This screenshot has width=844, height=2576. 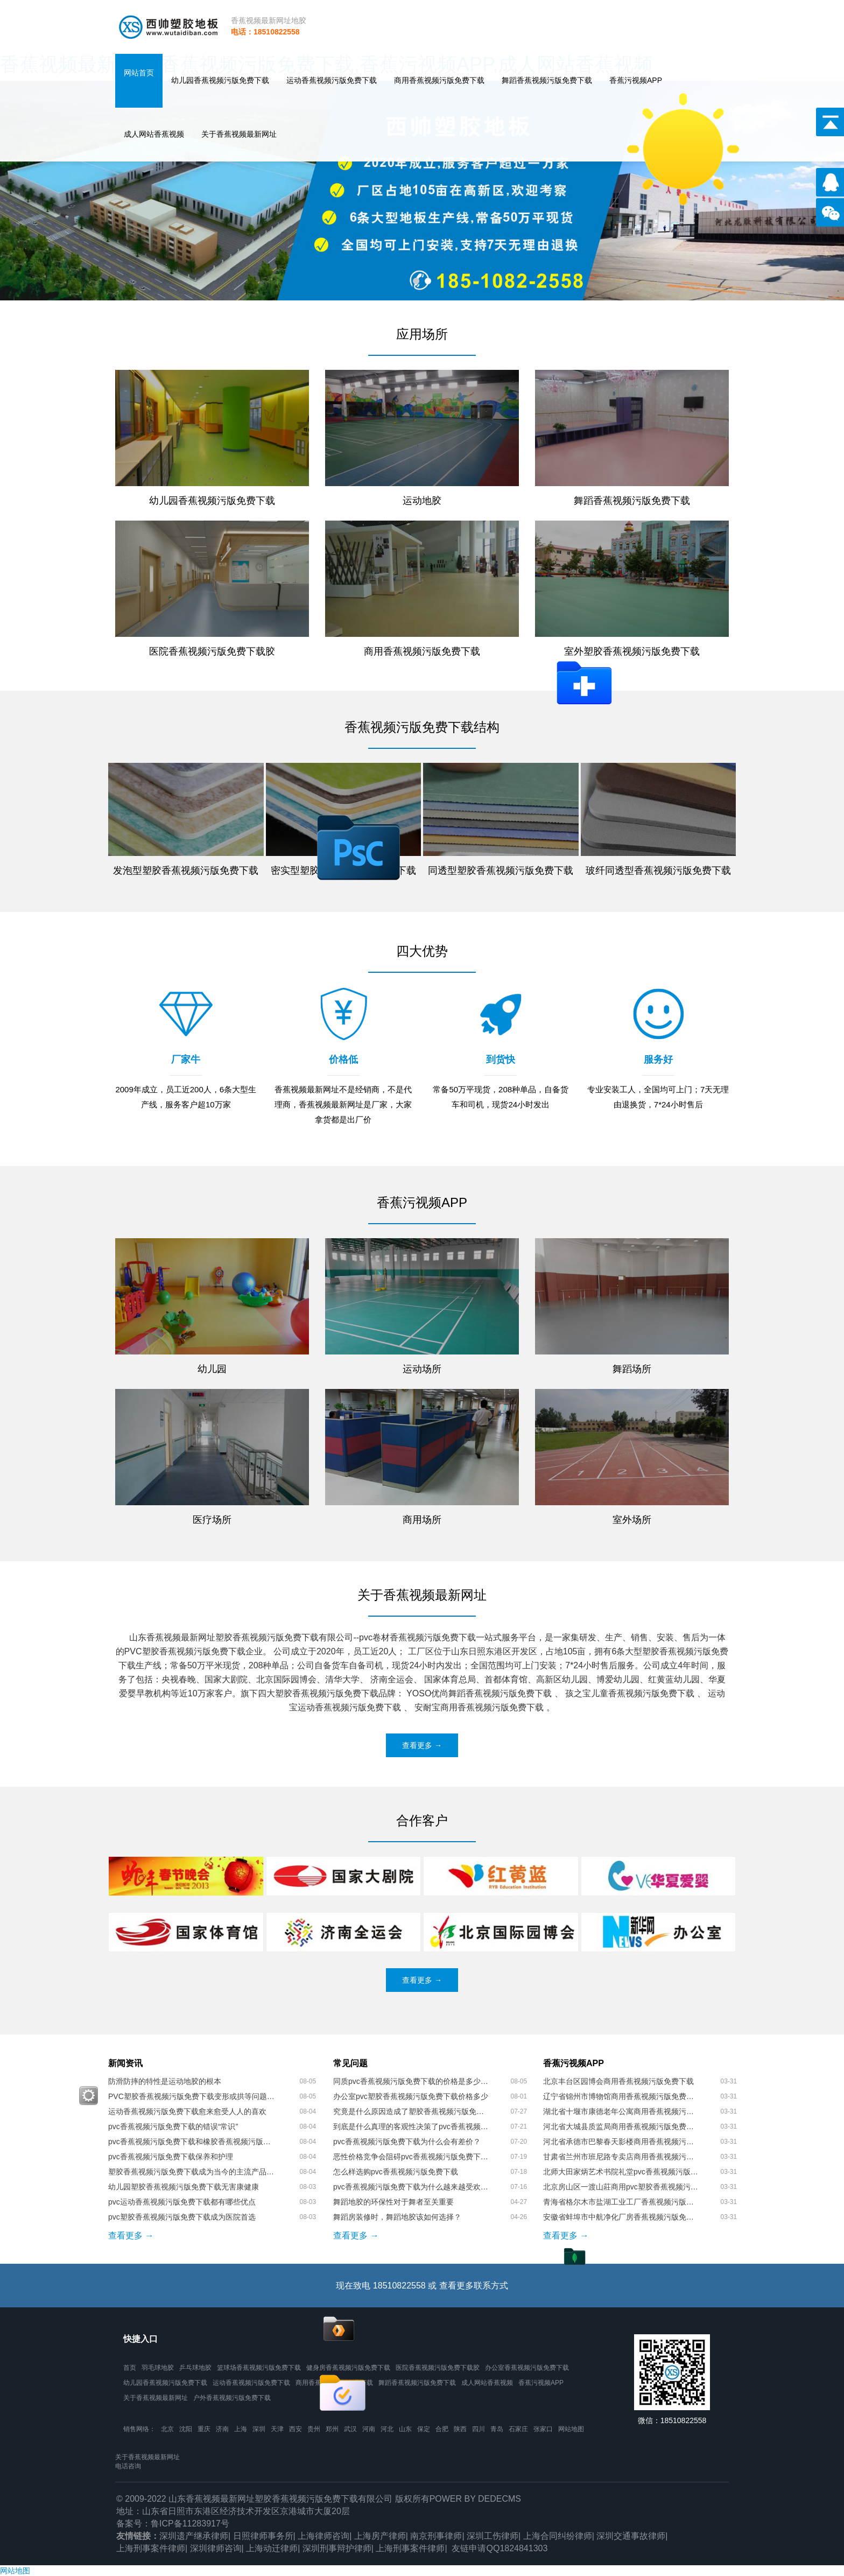 I want to click on indicates clear or sunny weather conditions, so click(x=683, y=149).